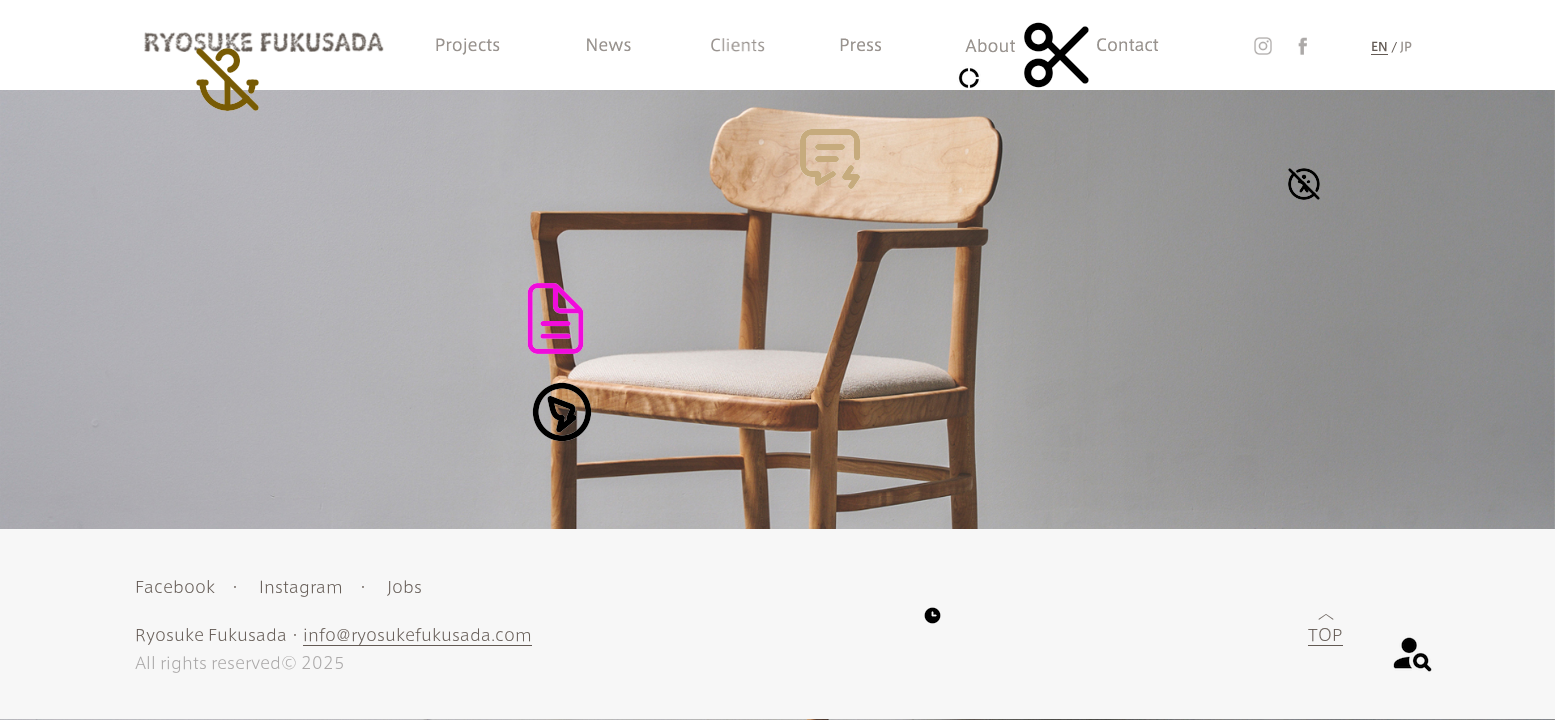 The height and width of the screenshot is (720, 1555). I want to click on disable anchor or fixed position, so click(227, 79).